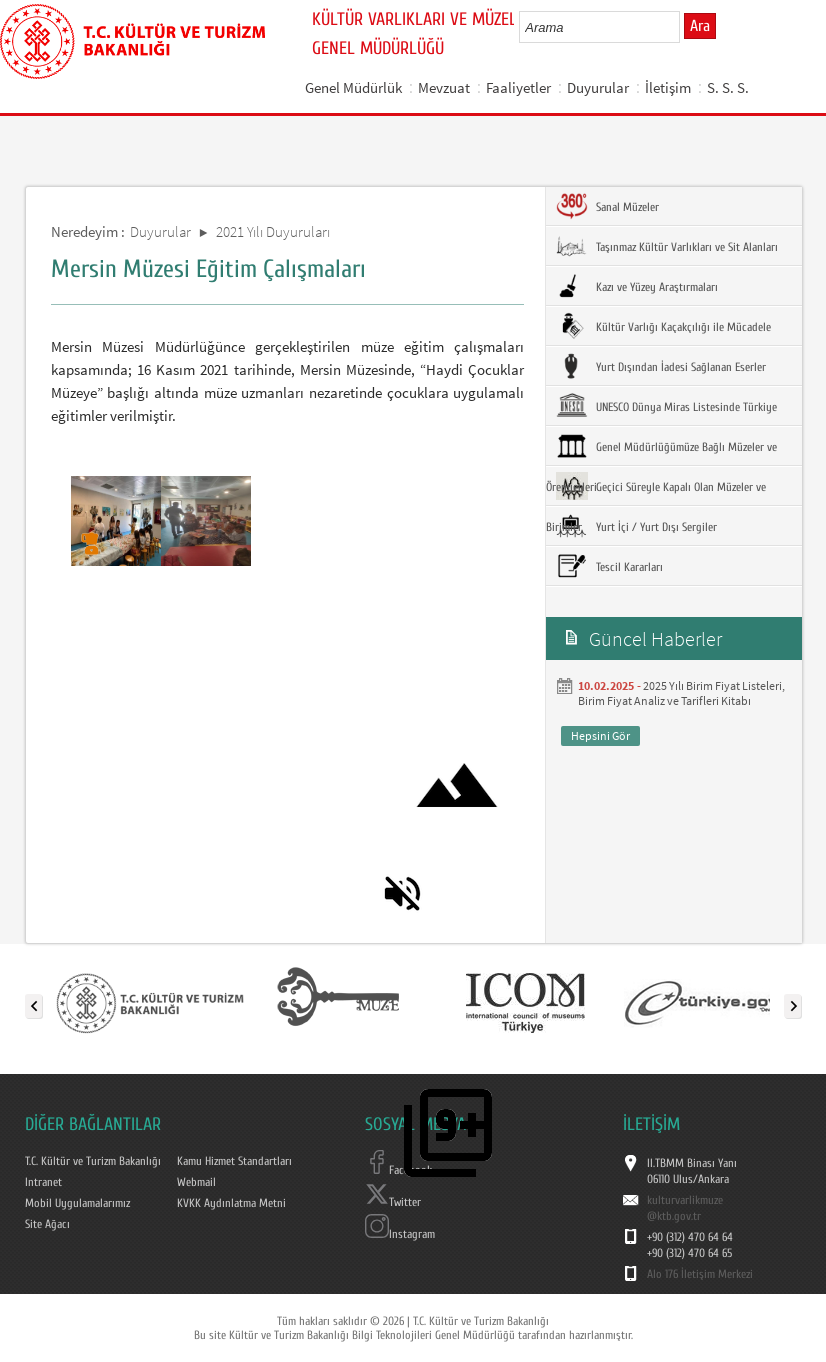 The width and height of the screenshot is (826, 1362). What do you see at coordinates (448, 1133) in the screenshot?
I see `indicates 9 or more items in a collection` at bounding box center [448, 1133].